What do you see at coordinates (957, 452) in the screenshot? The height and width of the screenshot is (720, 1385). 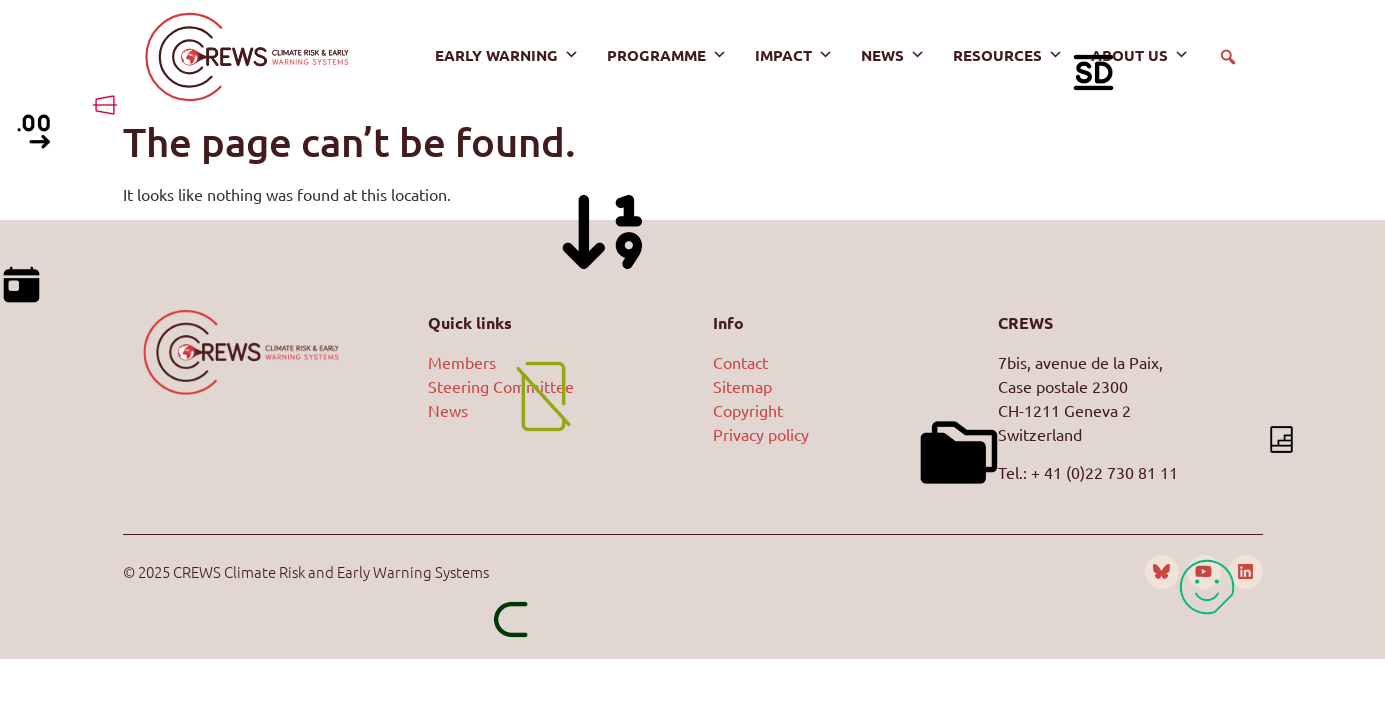 I see `browse all folders` at bounding box center [957, 452].